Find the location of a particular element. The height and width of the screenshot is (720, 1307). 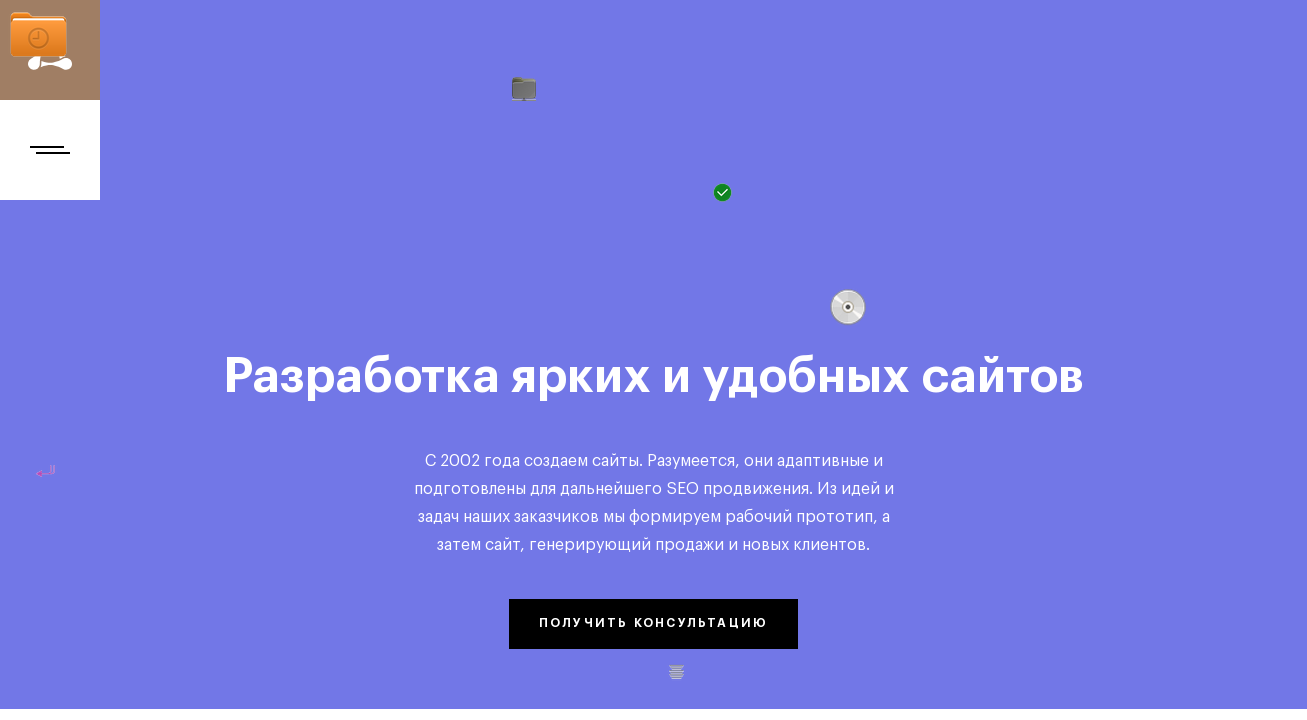

reply to all recipients of an email is located at coordinates (45, 471).